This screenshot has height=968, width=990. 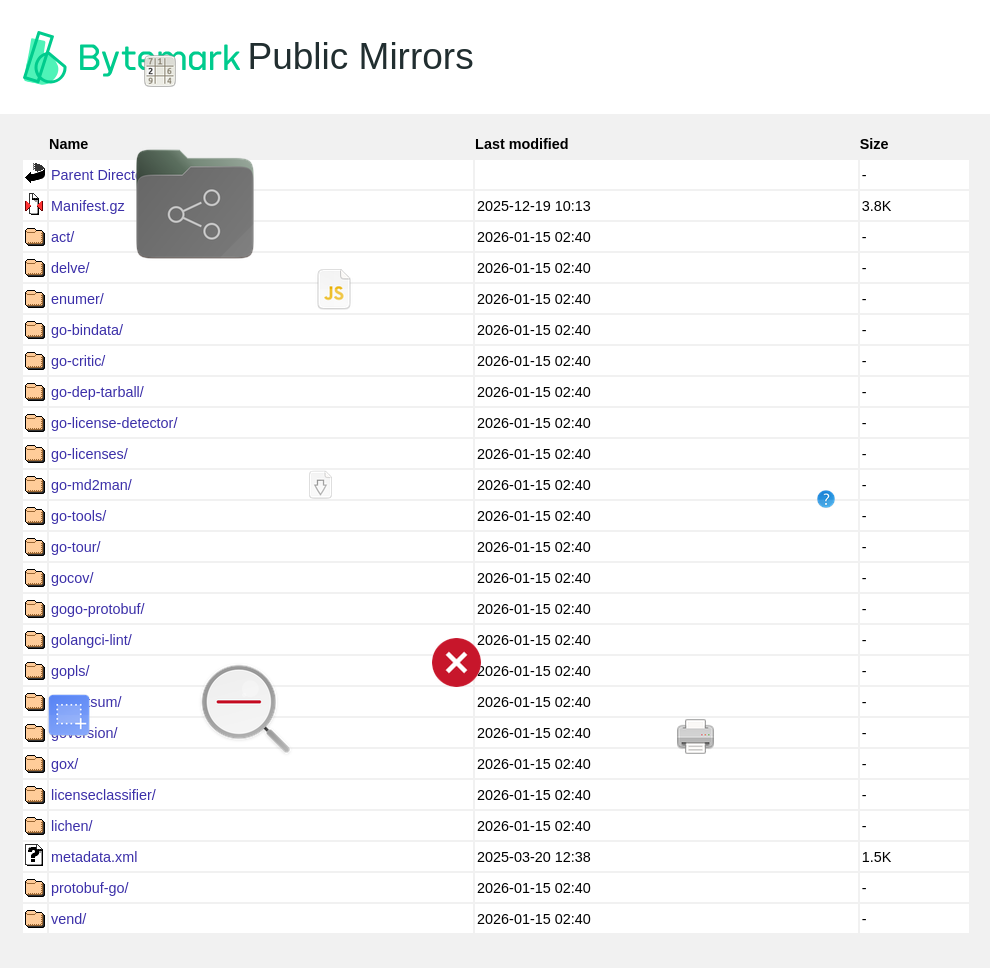 What do you see at coordinates (456, 662) in the screenshot?
I see `cancel the current action or operation` at bounding box center [456, 662].